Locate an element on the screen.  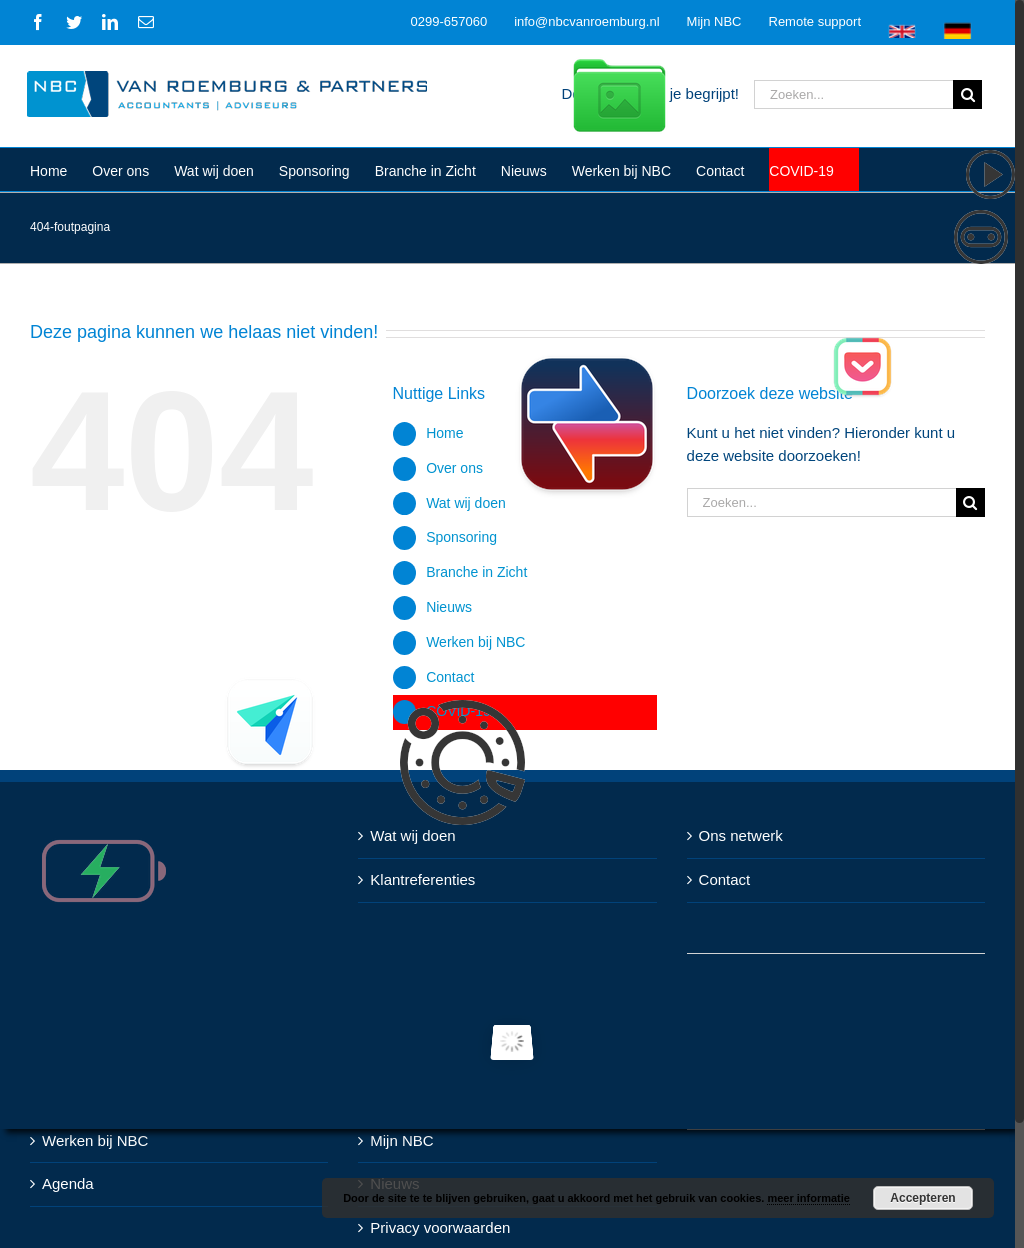
open escambo currency or unit converter app is located at coordinates (587, 424).